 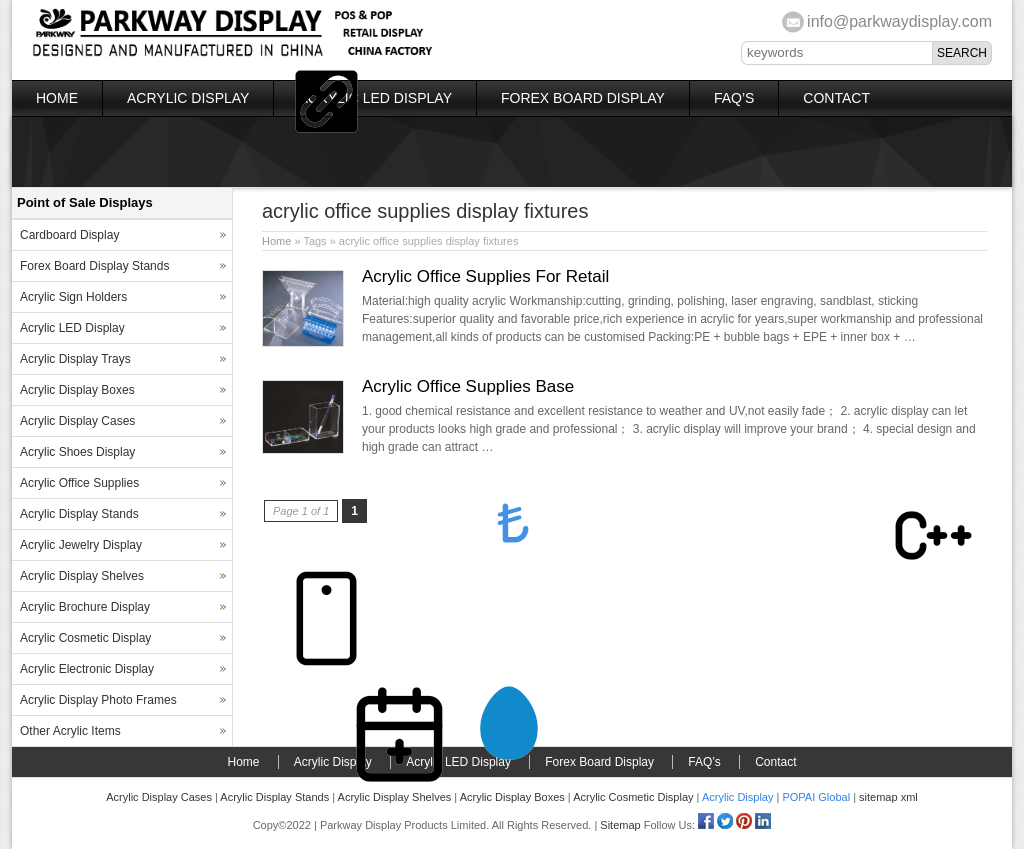 What do you see at coordinates (933, 535) in the screenshot?
I see `indicates a C++ programming language file or project` at bounding box center [933, 535].